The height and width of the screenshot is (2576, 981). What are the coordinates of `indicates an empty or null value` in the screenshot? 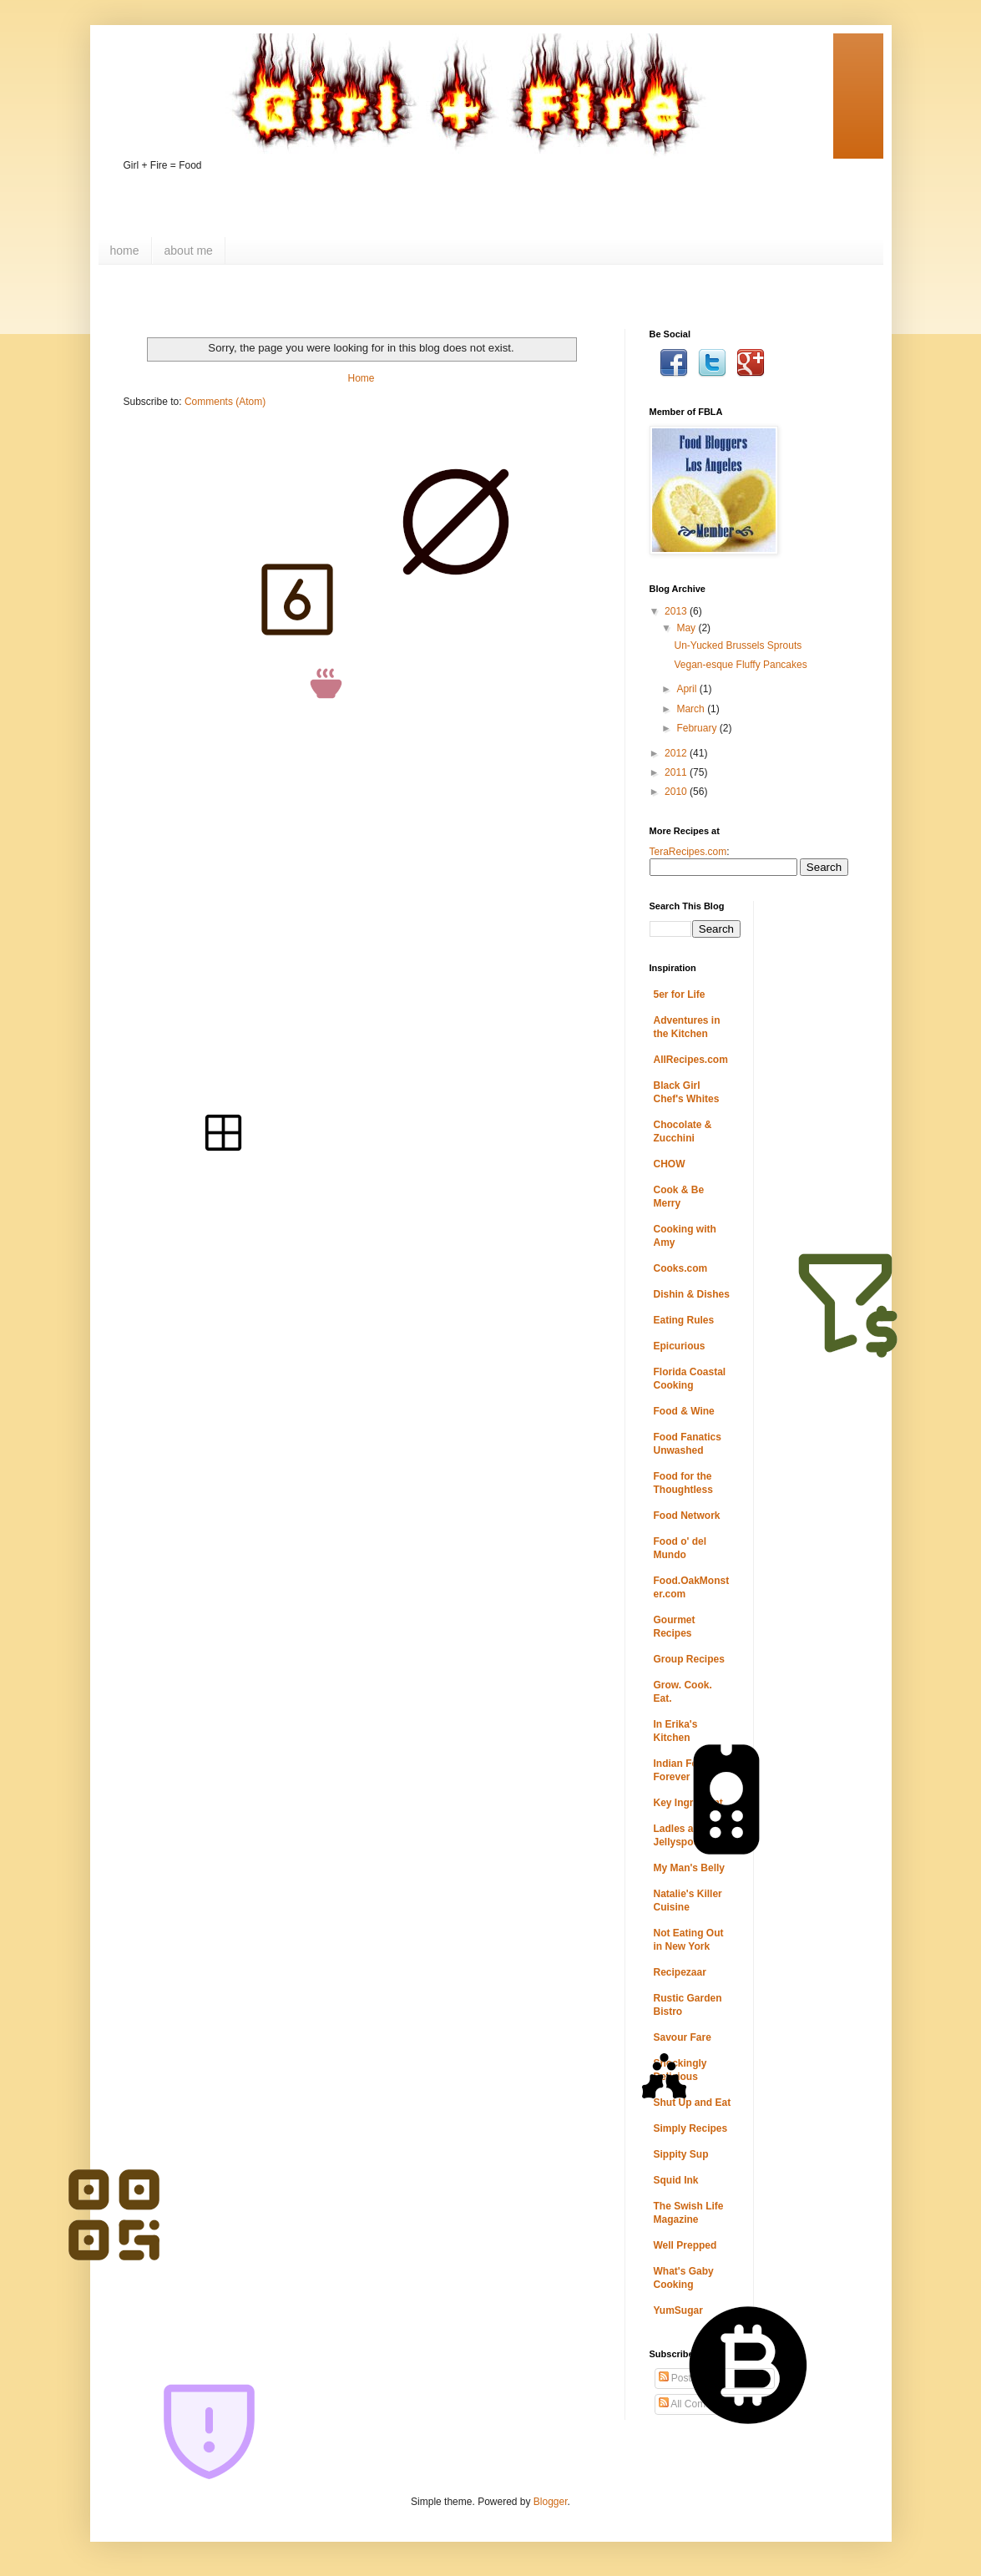 It's located at (456, 522).